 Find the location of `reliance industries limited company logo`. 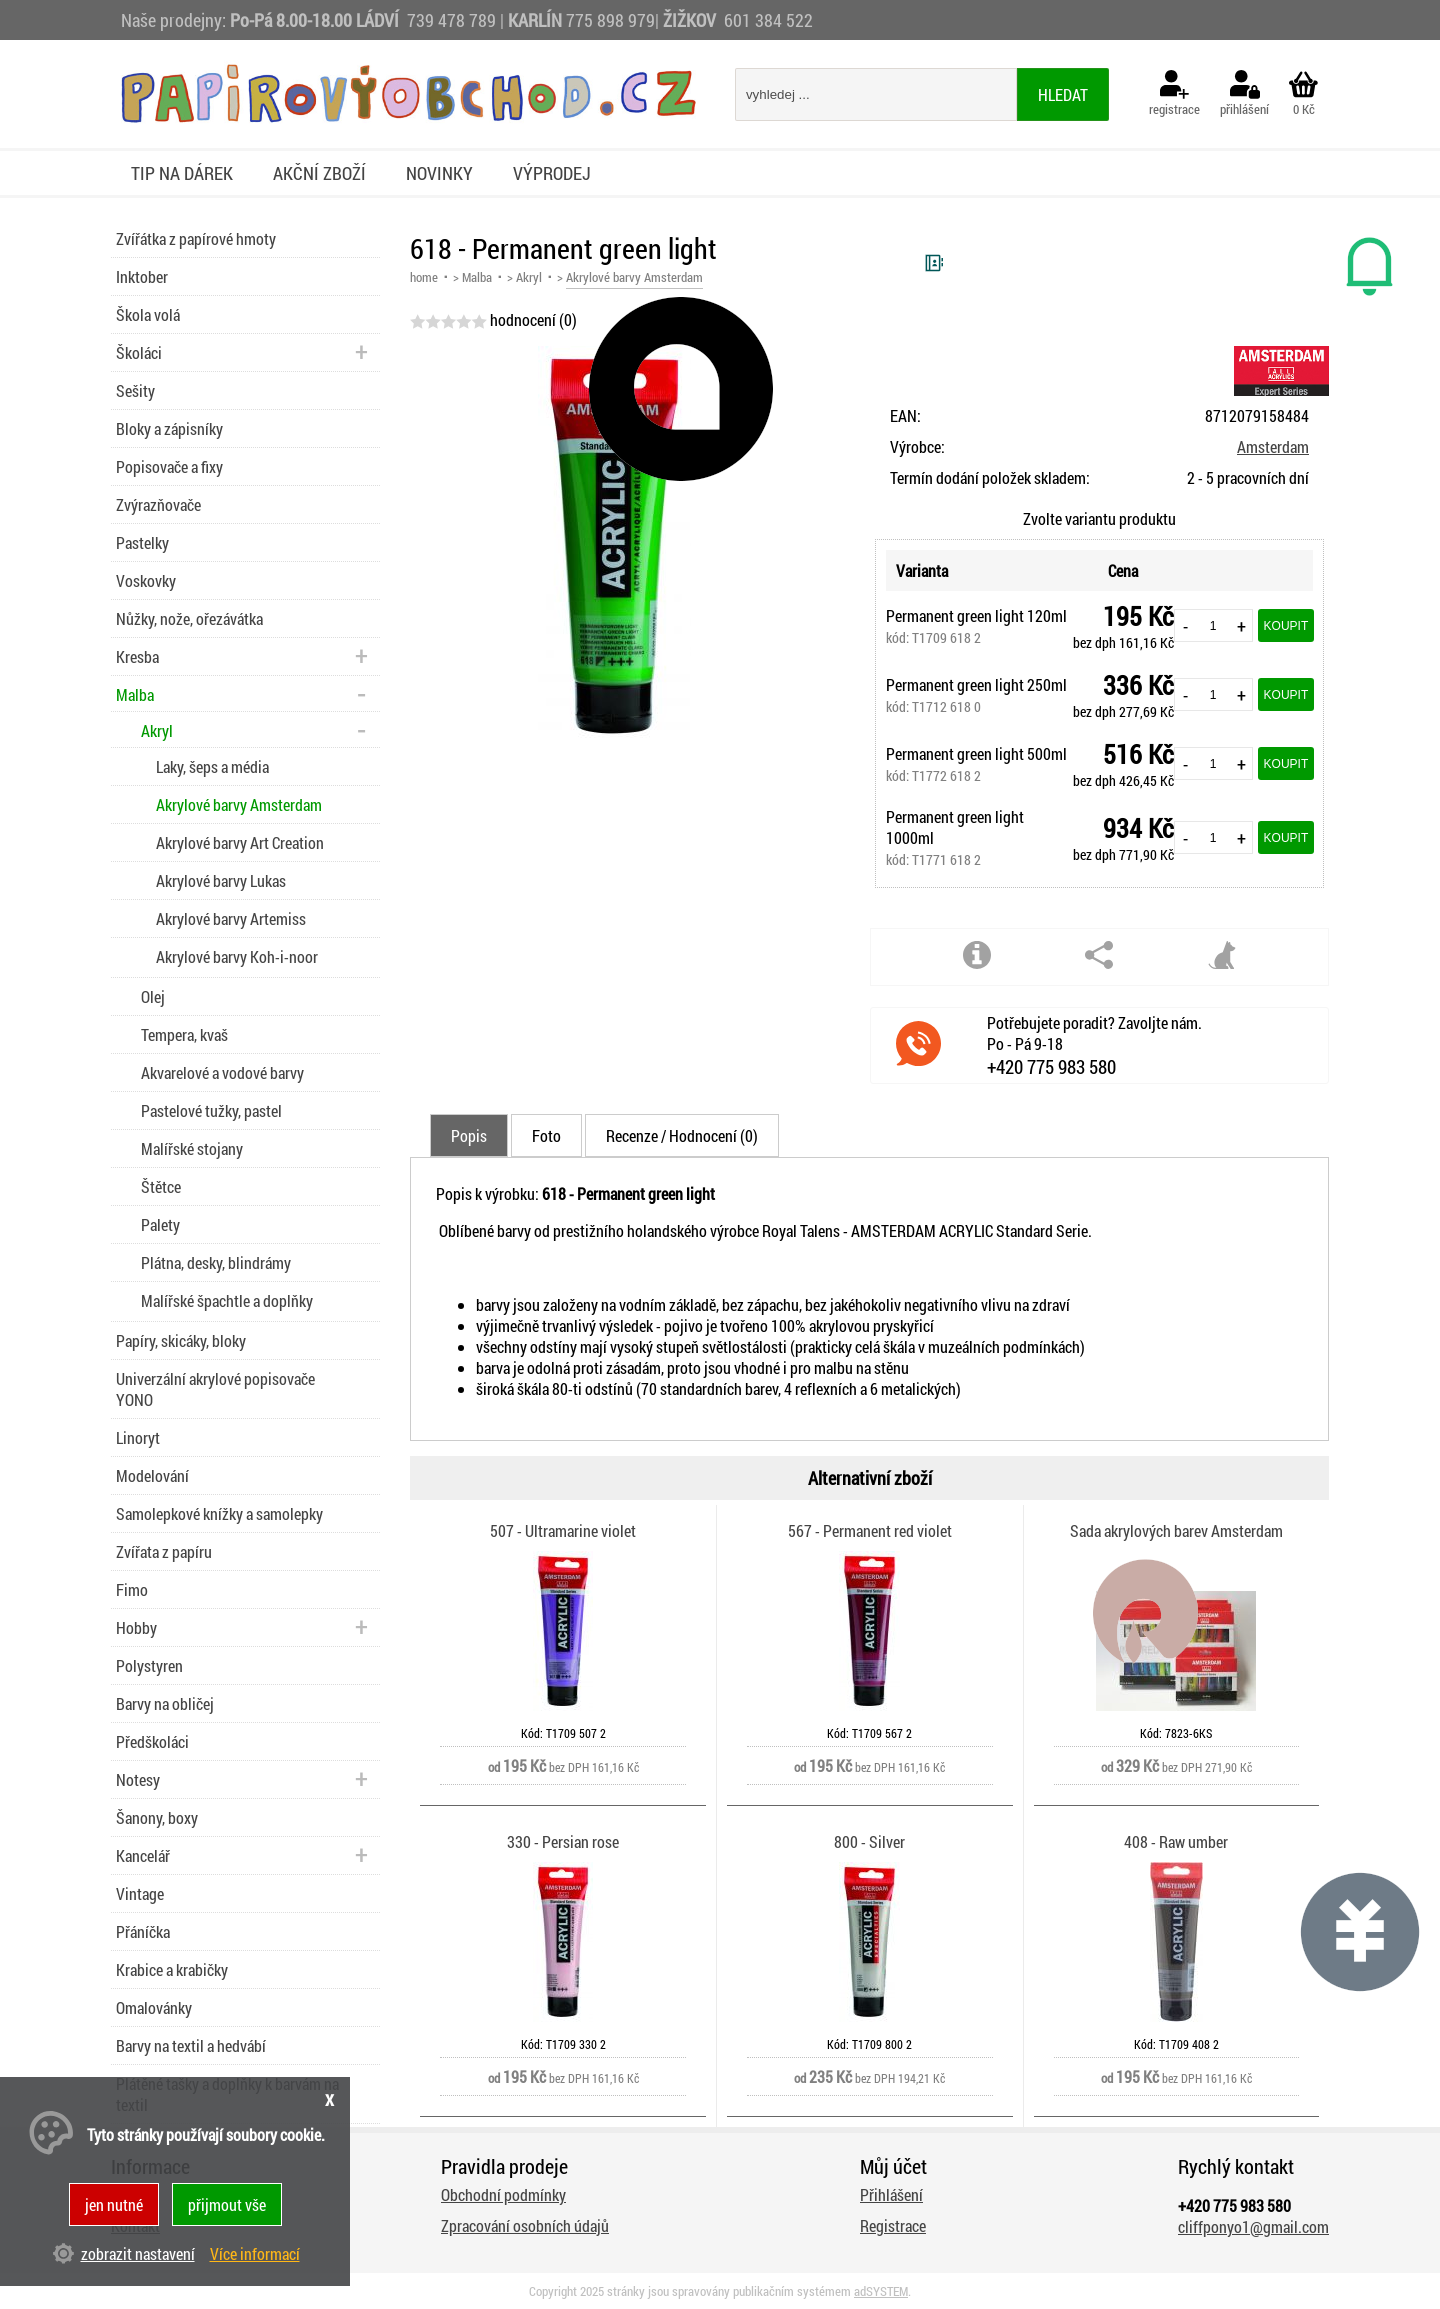

reliance industries limited company logo is located at coordinates (1145, 1611).